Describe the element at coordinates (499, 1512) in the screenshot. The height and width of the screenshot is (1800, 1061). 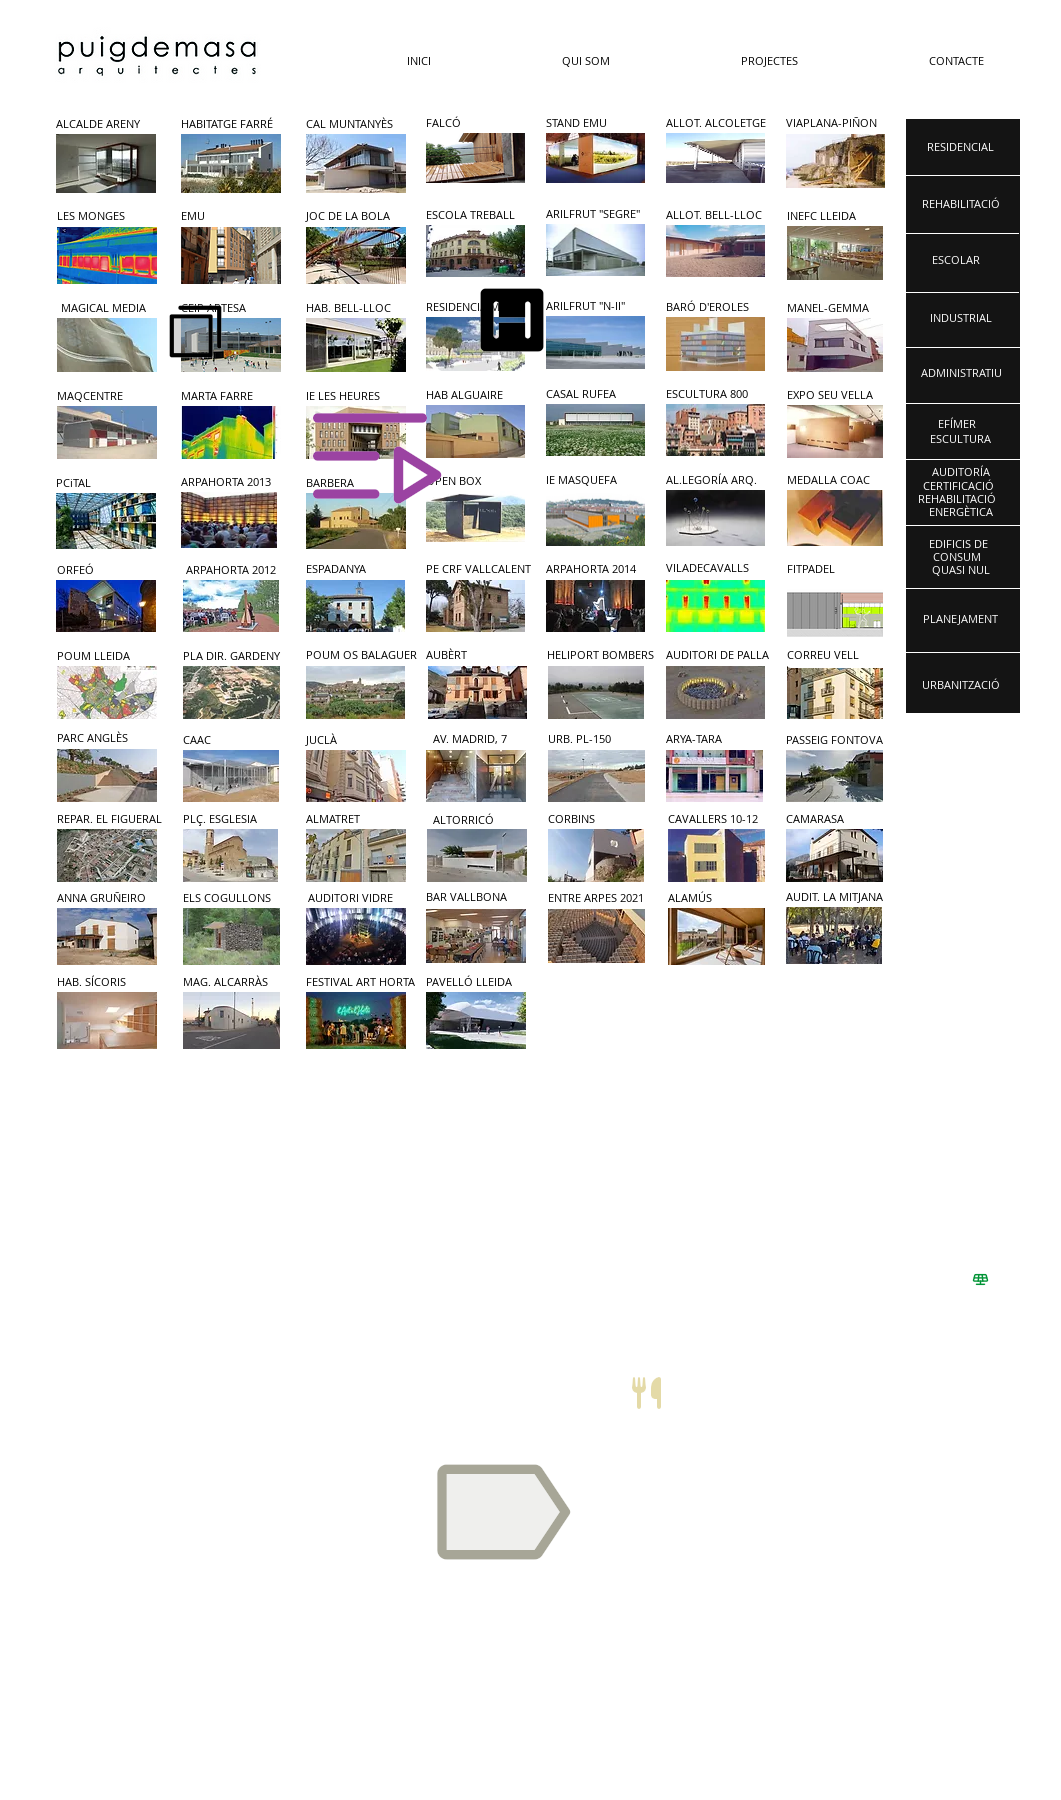
I see `add a tag or label to an item` at that location.